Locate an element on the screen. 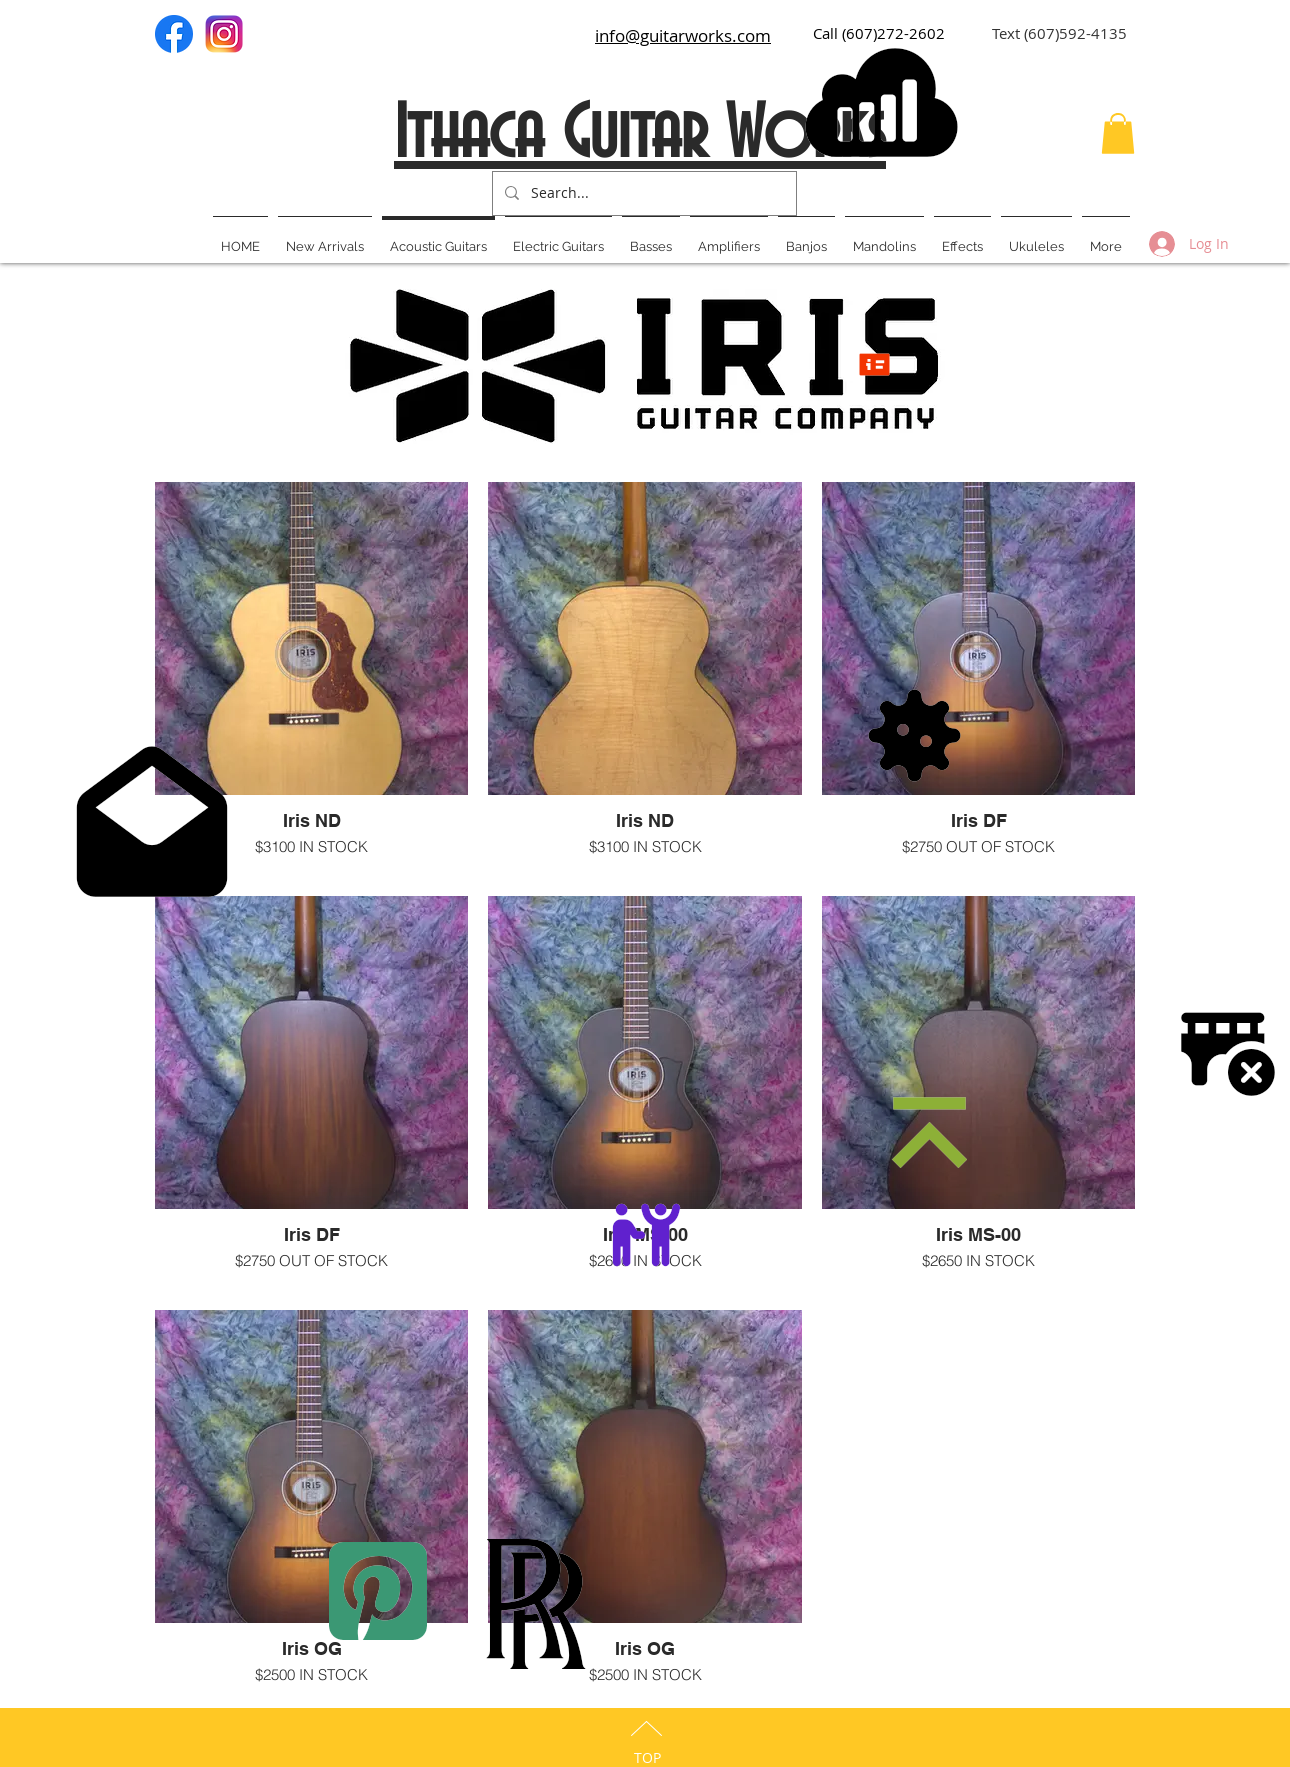 The width and height of the screenshot is (1290, 1767). report a robbery or theft incident is located at coordinates (647, 1235).